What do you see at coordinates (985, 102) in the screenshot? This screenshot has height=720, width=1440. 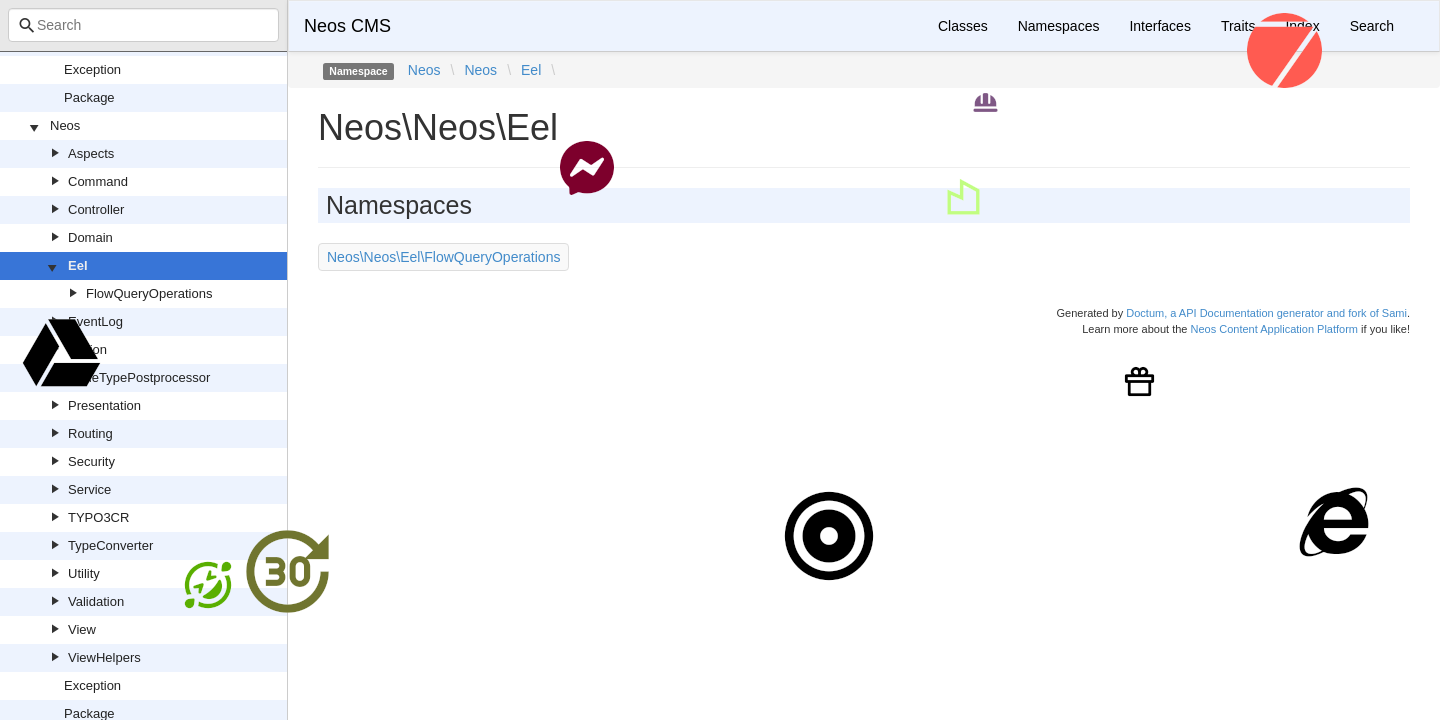 I see `view construction or work zone information` at bounding box center [985, 102].